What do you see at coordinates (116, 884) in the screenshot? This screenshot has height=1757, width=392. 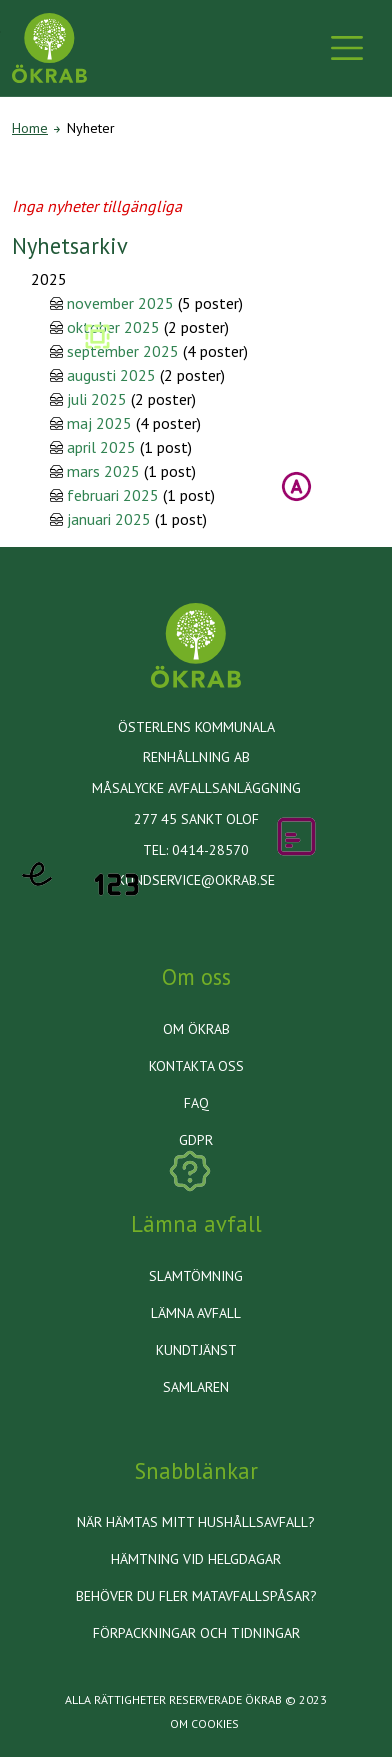 I see `switch to numeric input mode` at bounding box center [116, 884].